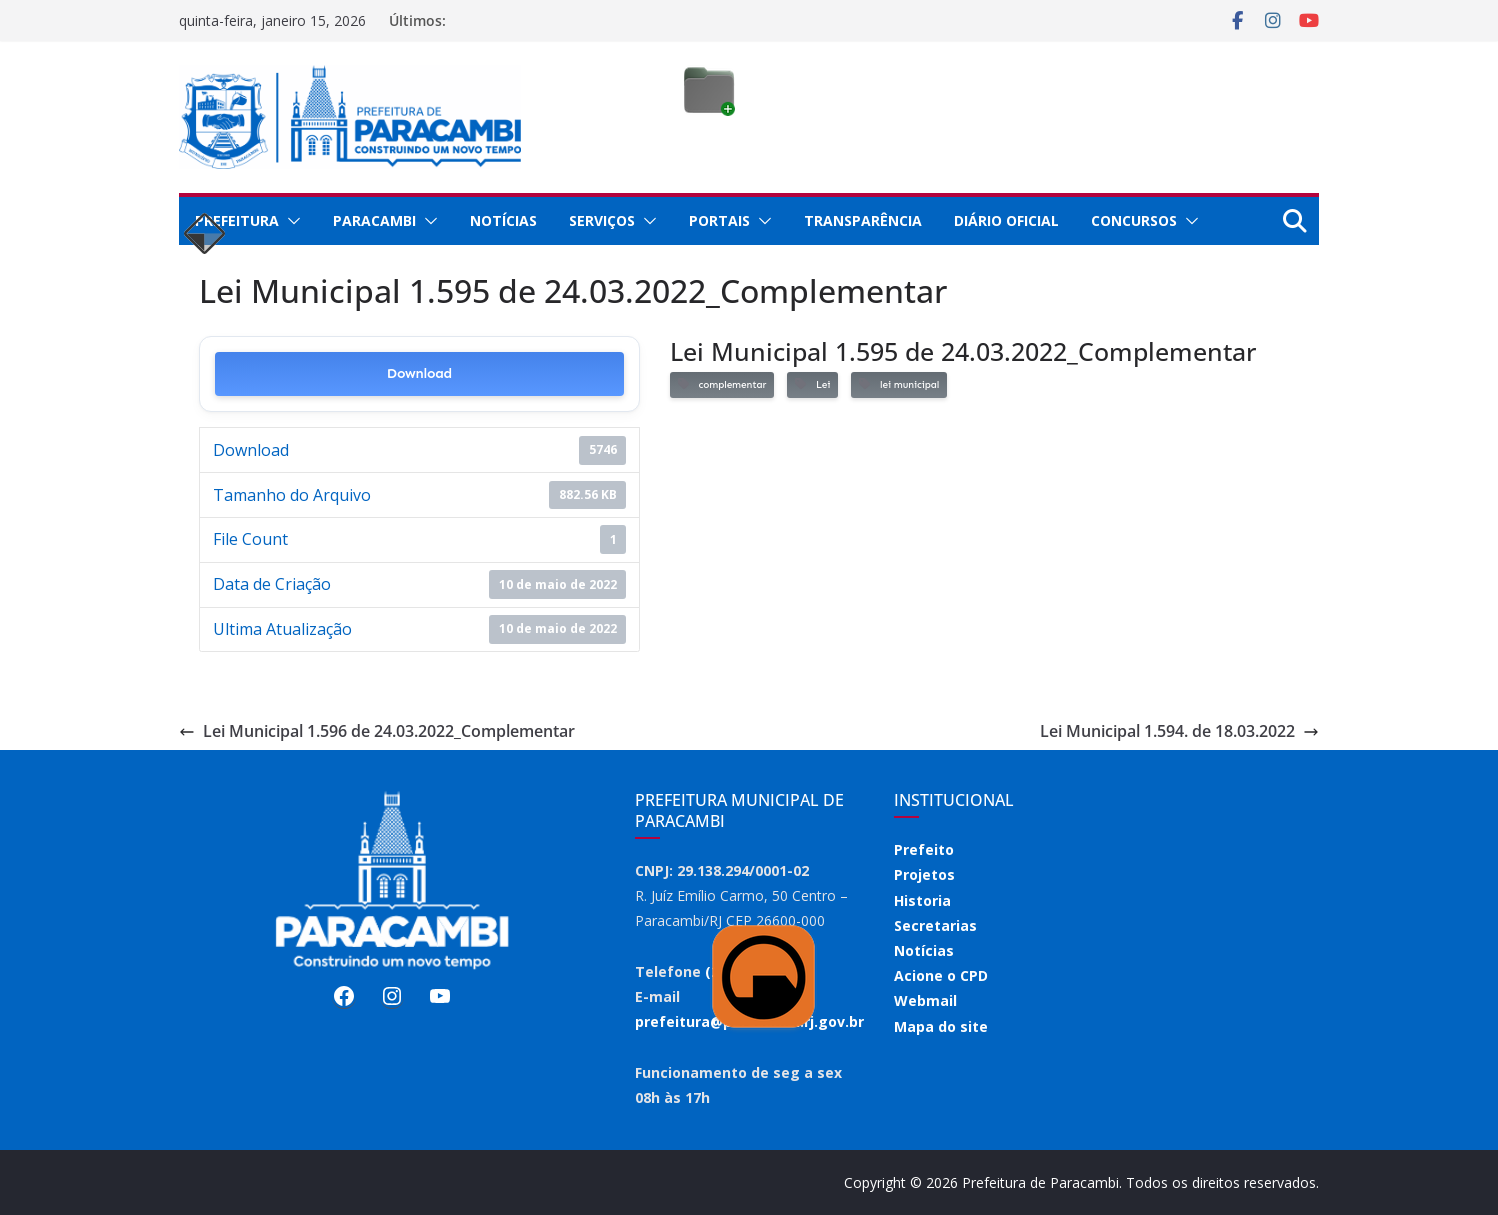 The height and width of the screenshot is (1215, 1498). What do you see at coordinates (763, 976) in the screenshot?
I see `launch the Black Mesa game application` at bounding box center [763, 976].